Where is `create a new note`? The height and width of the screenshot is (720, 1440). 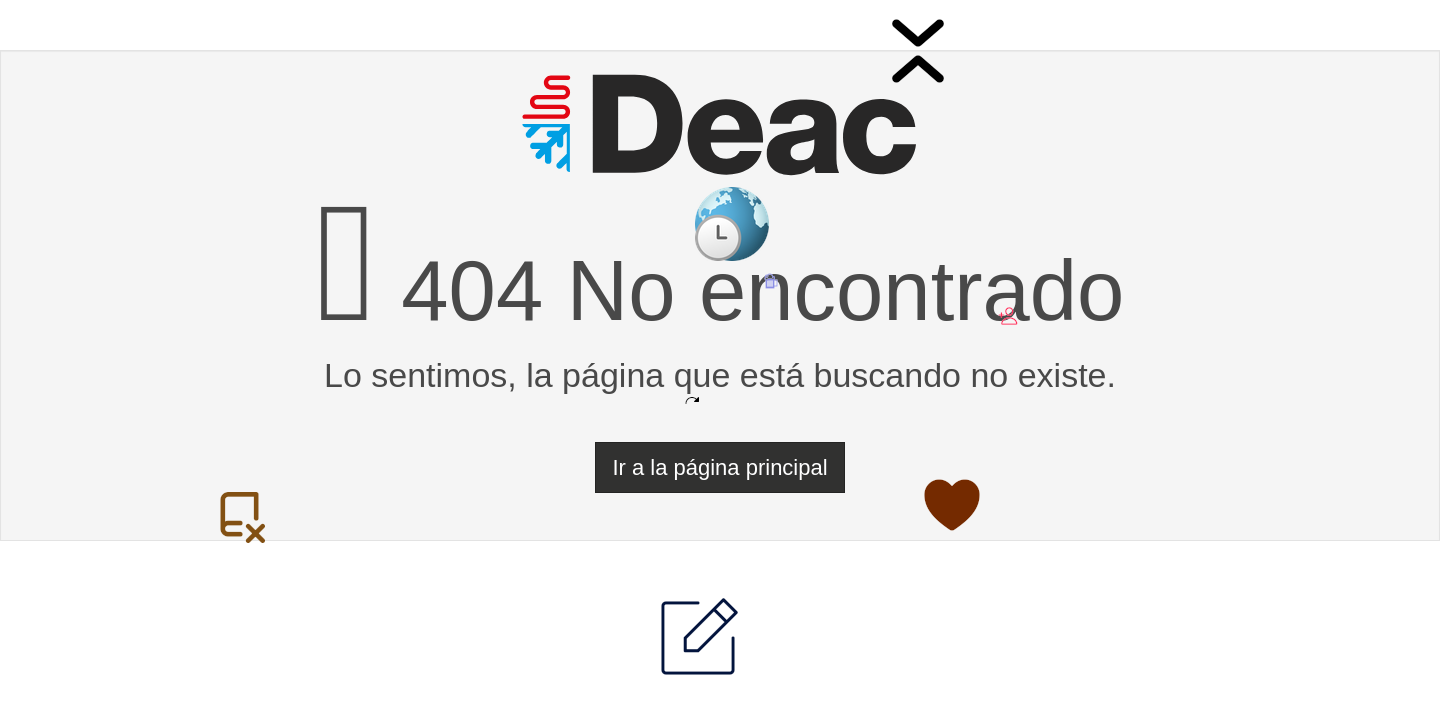
create a new note is located at coordinates (698, 638).